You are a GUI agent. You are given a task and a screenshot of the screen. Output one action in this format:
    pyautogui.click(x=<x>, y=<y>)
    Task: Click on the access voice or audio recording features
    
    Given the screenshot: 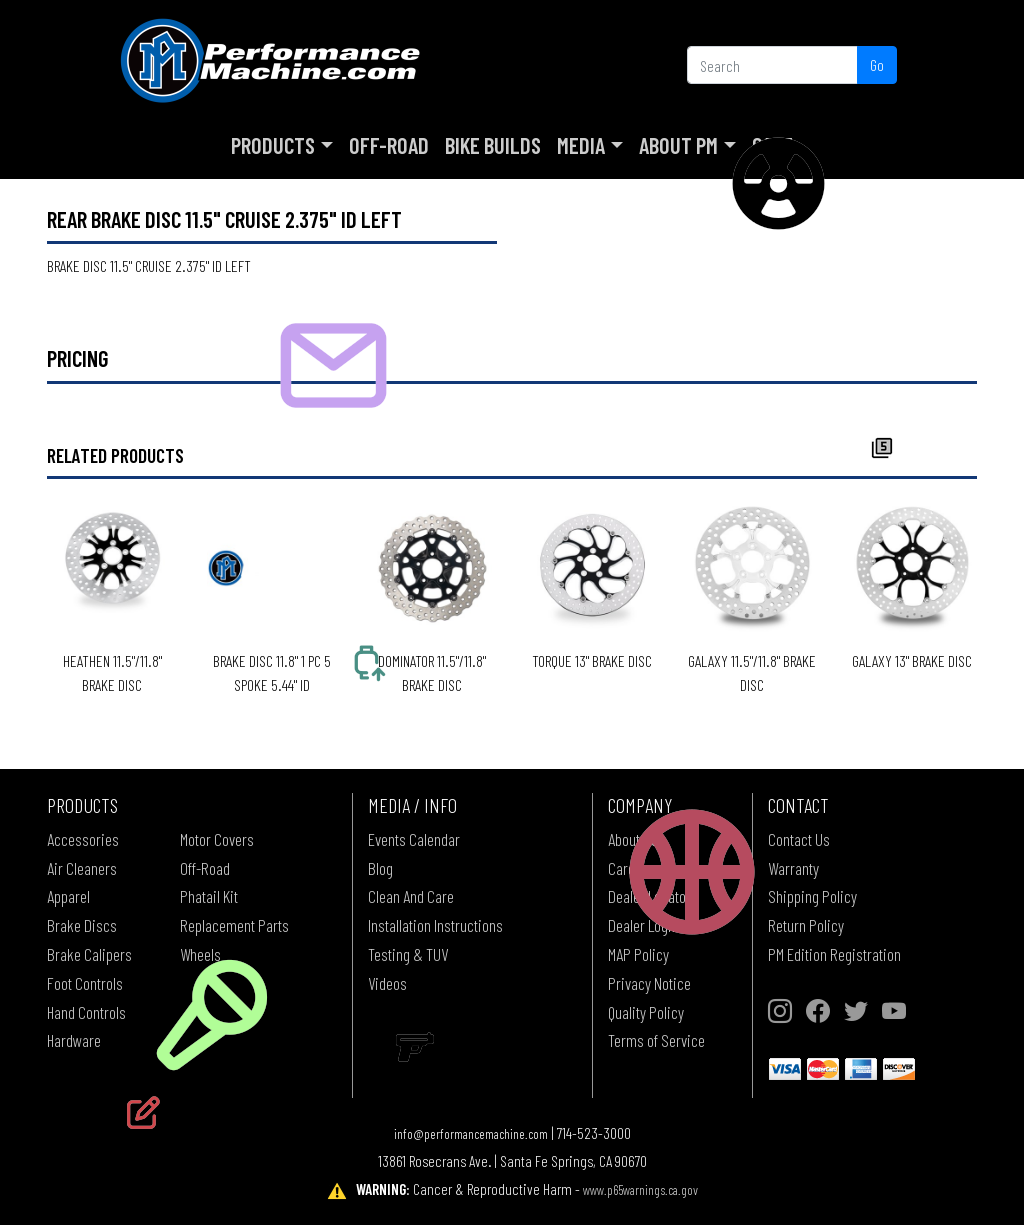 What is the action you would take?
    pyautogui.click(x=210, y=1017)
    